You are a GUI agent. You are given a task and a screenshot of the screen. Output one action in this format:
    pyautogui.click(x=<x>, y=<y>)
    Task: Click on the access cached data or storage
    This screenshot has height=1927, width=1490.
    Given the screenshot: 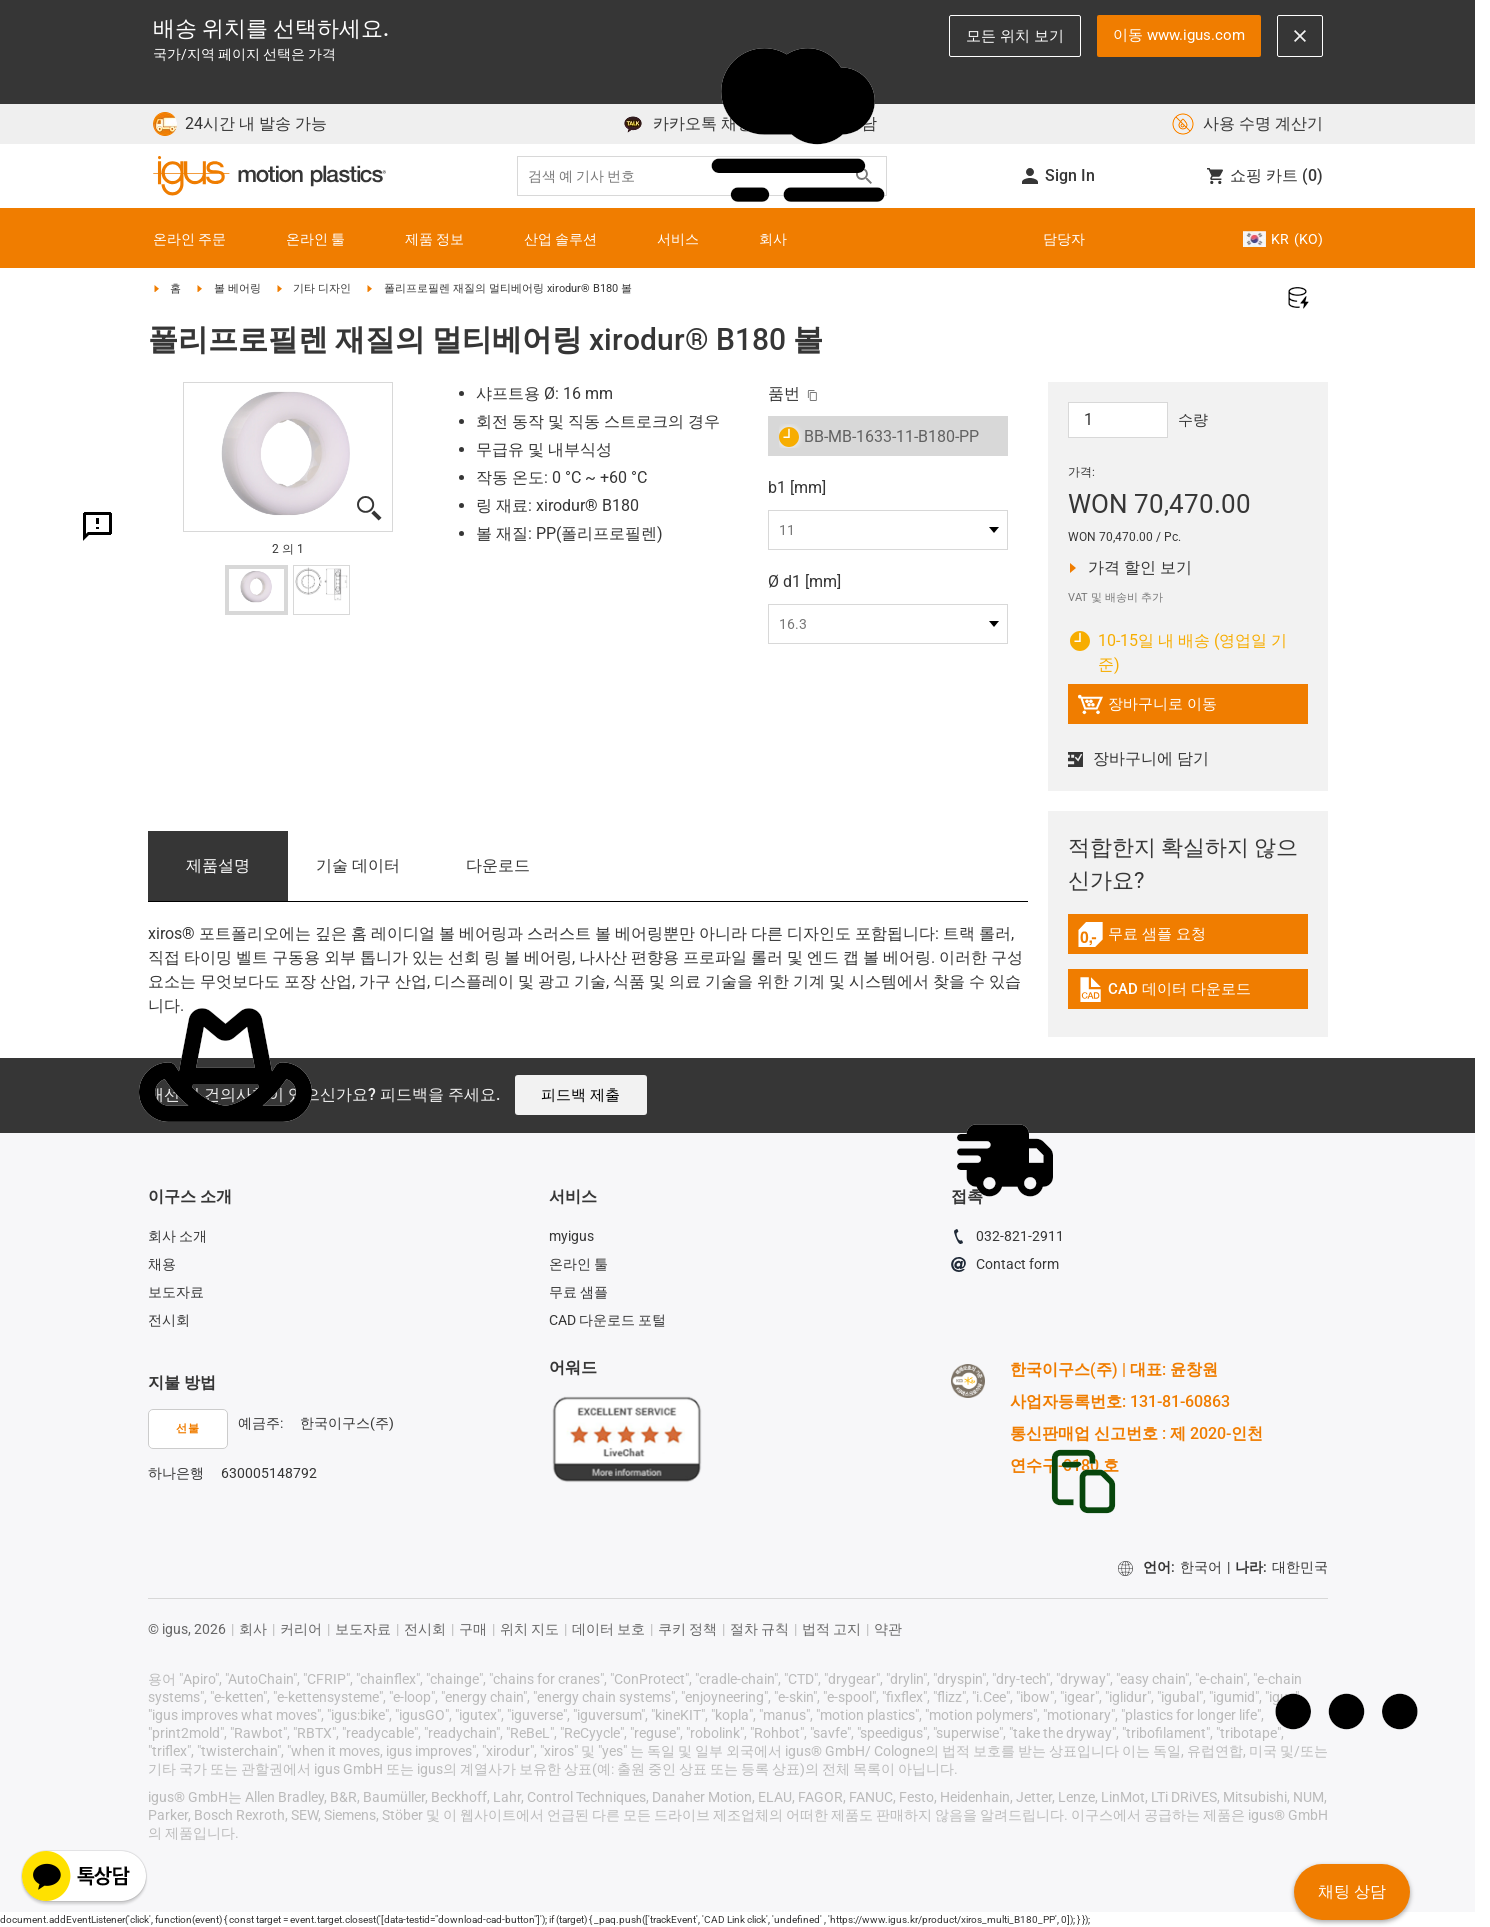 What is the action you would take?
    pyautogui.click(x=1297, y=297)
    